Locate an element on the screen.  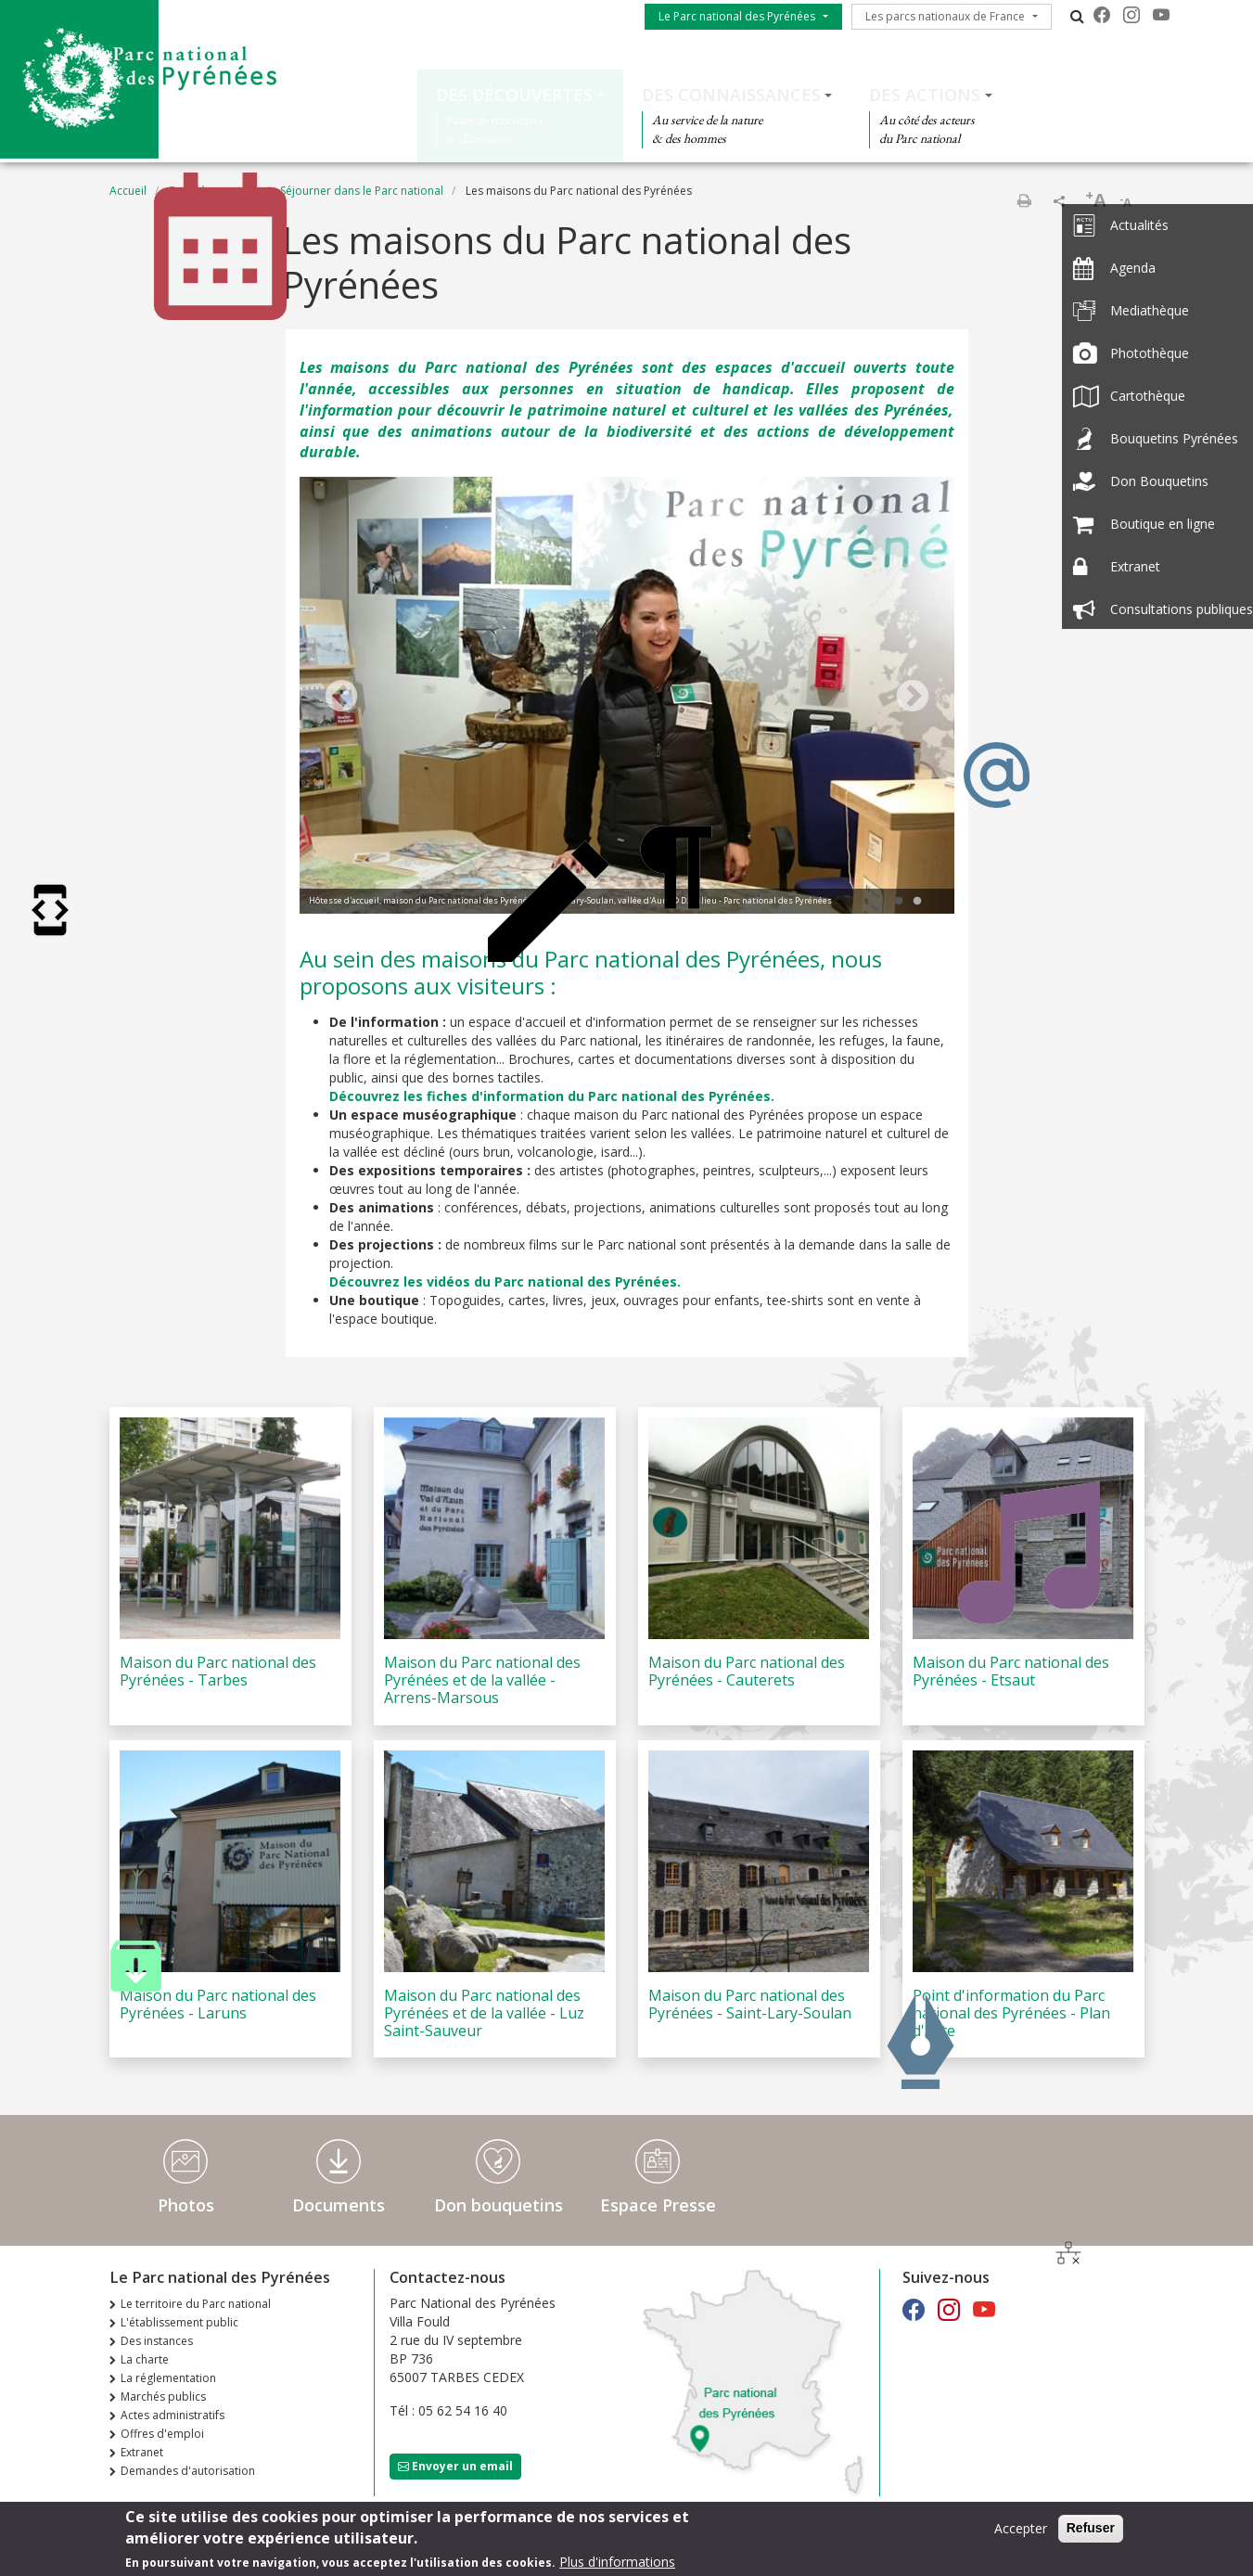
toggle paragraph formatting options is located at coordinates (676, 867).